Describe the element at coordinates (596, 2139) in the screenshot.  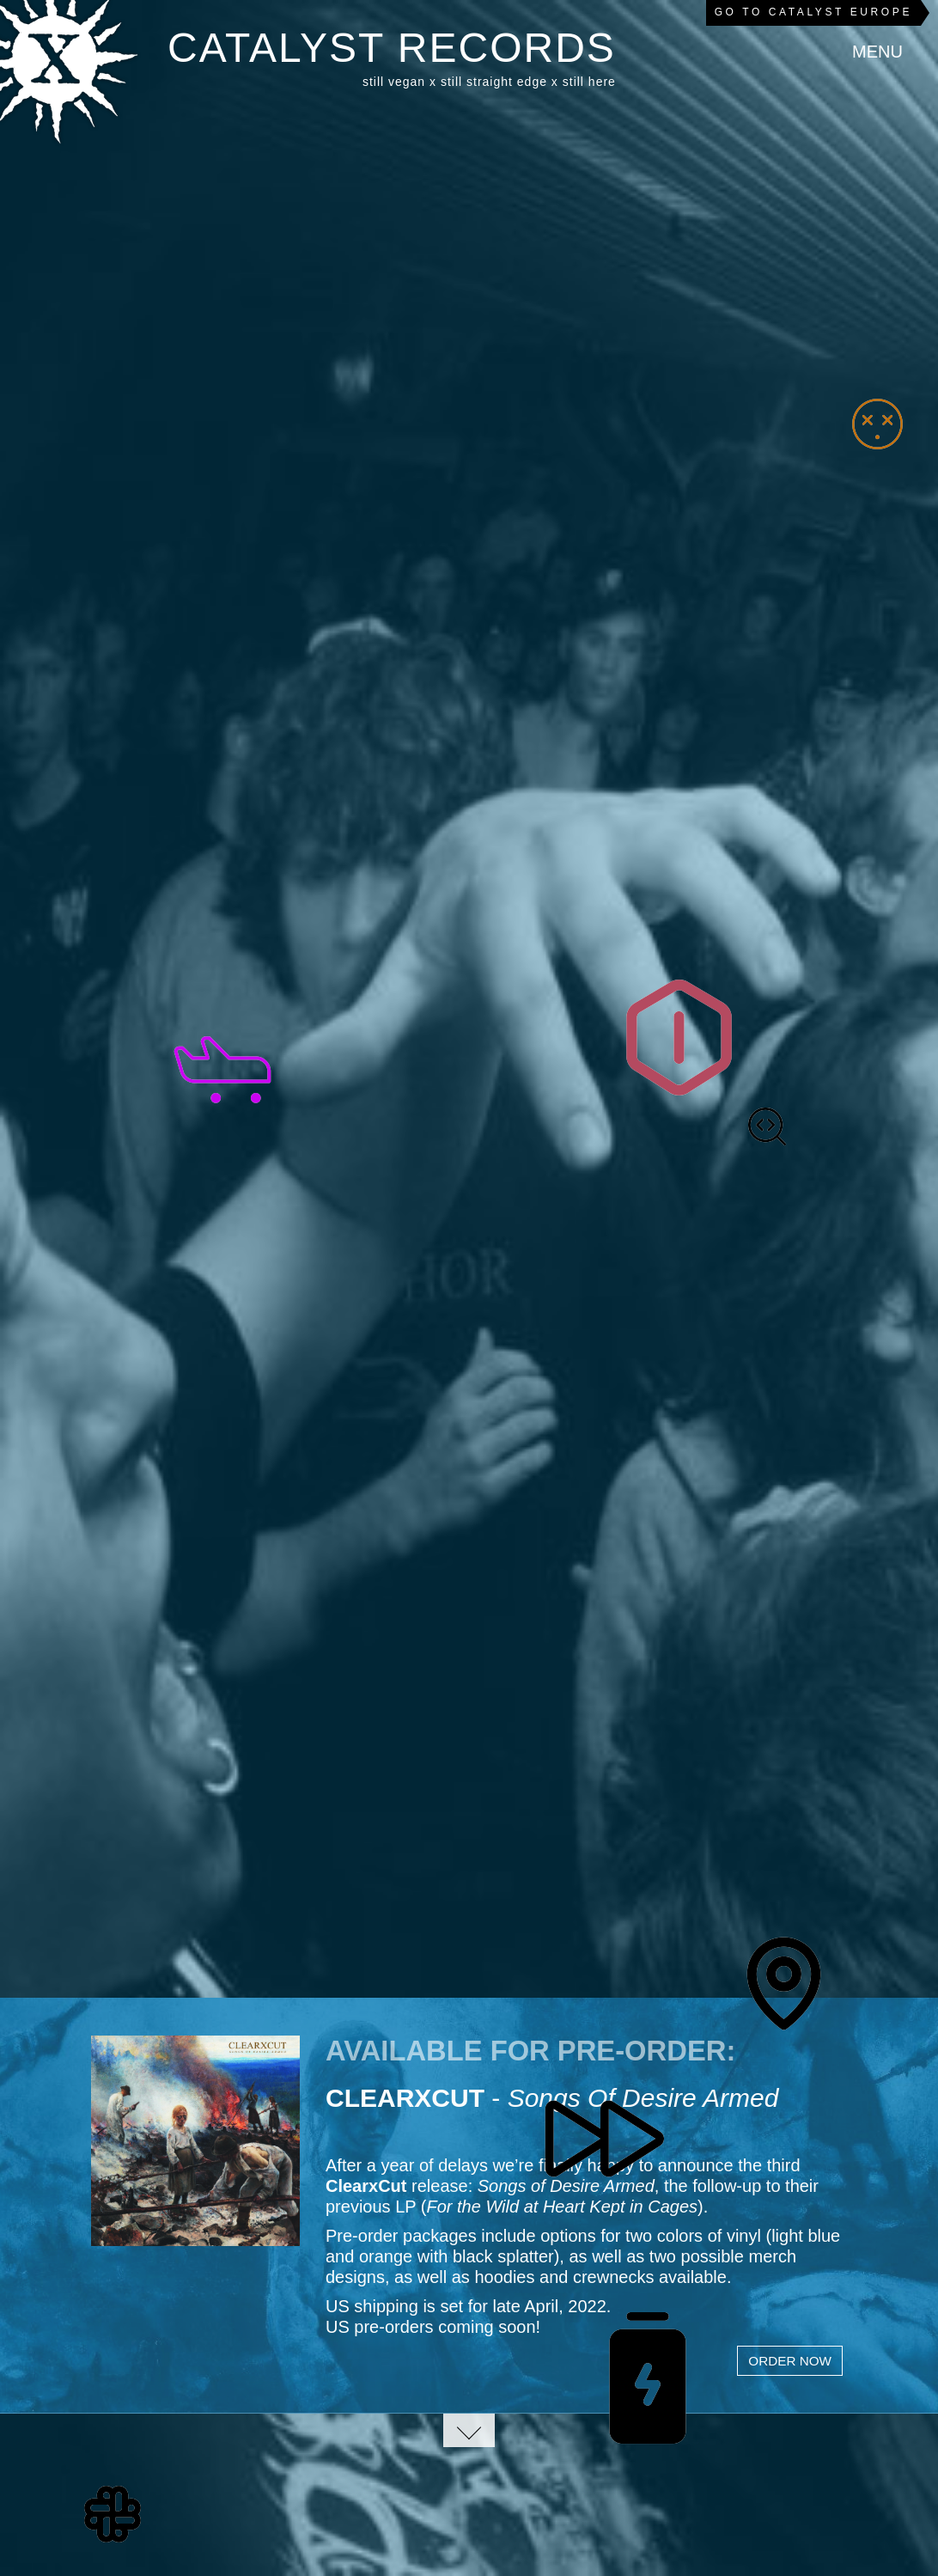
I see `skip forward in media playback` at that location.